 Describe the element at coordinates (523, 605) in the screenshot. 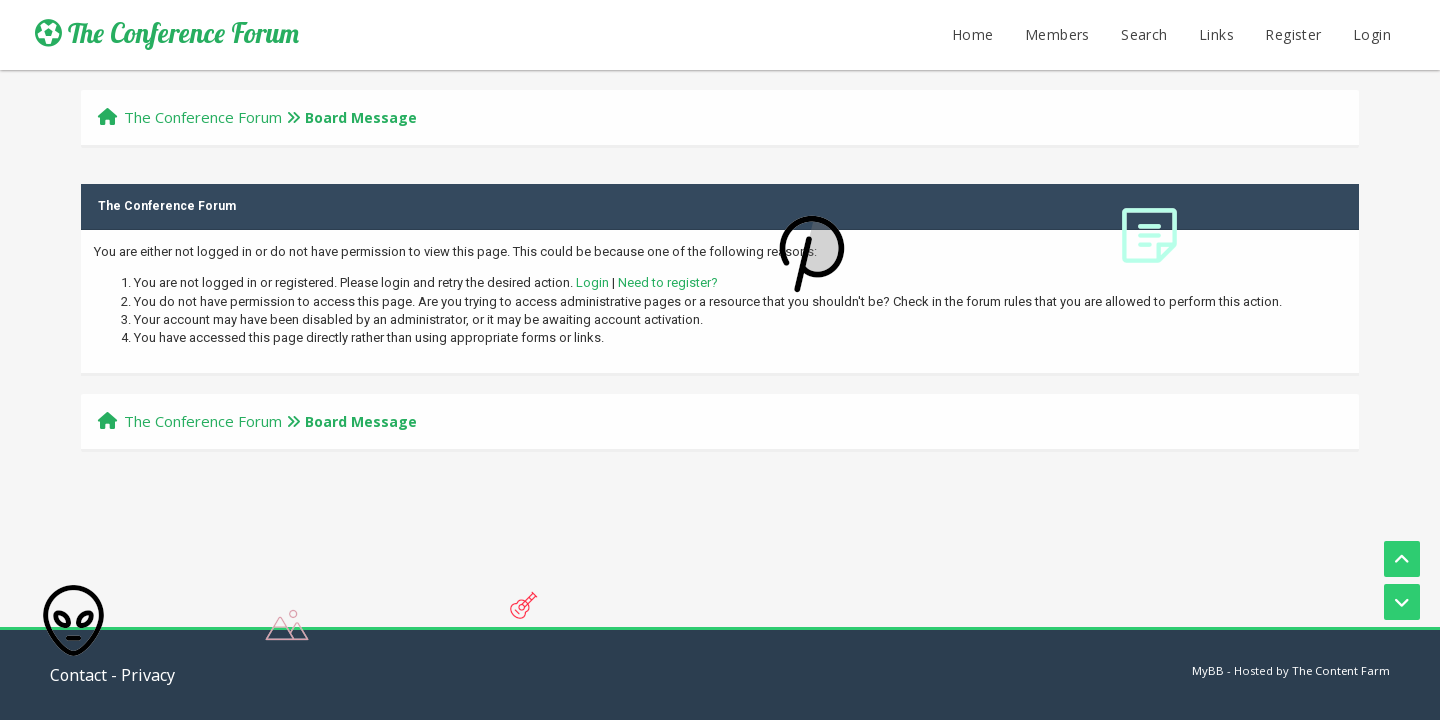

I see `access music or audio settings` at that location.